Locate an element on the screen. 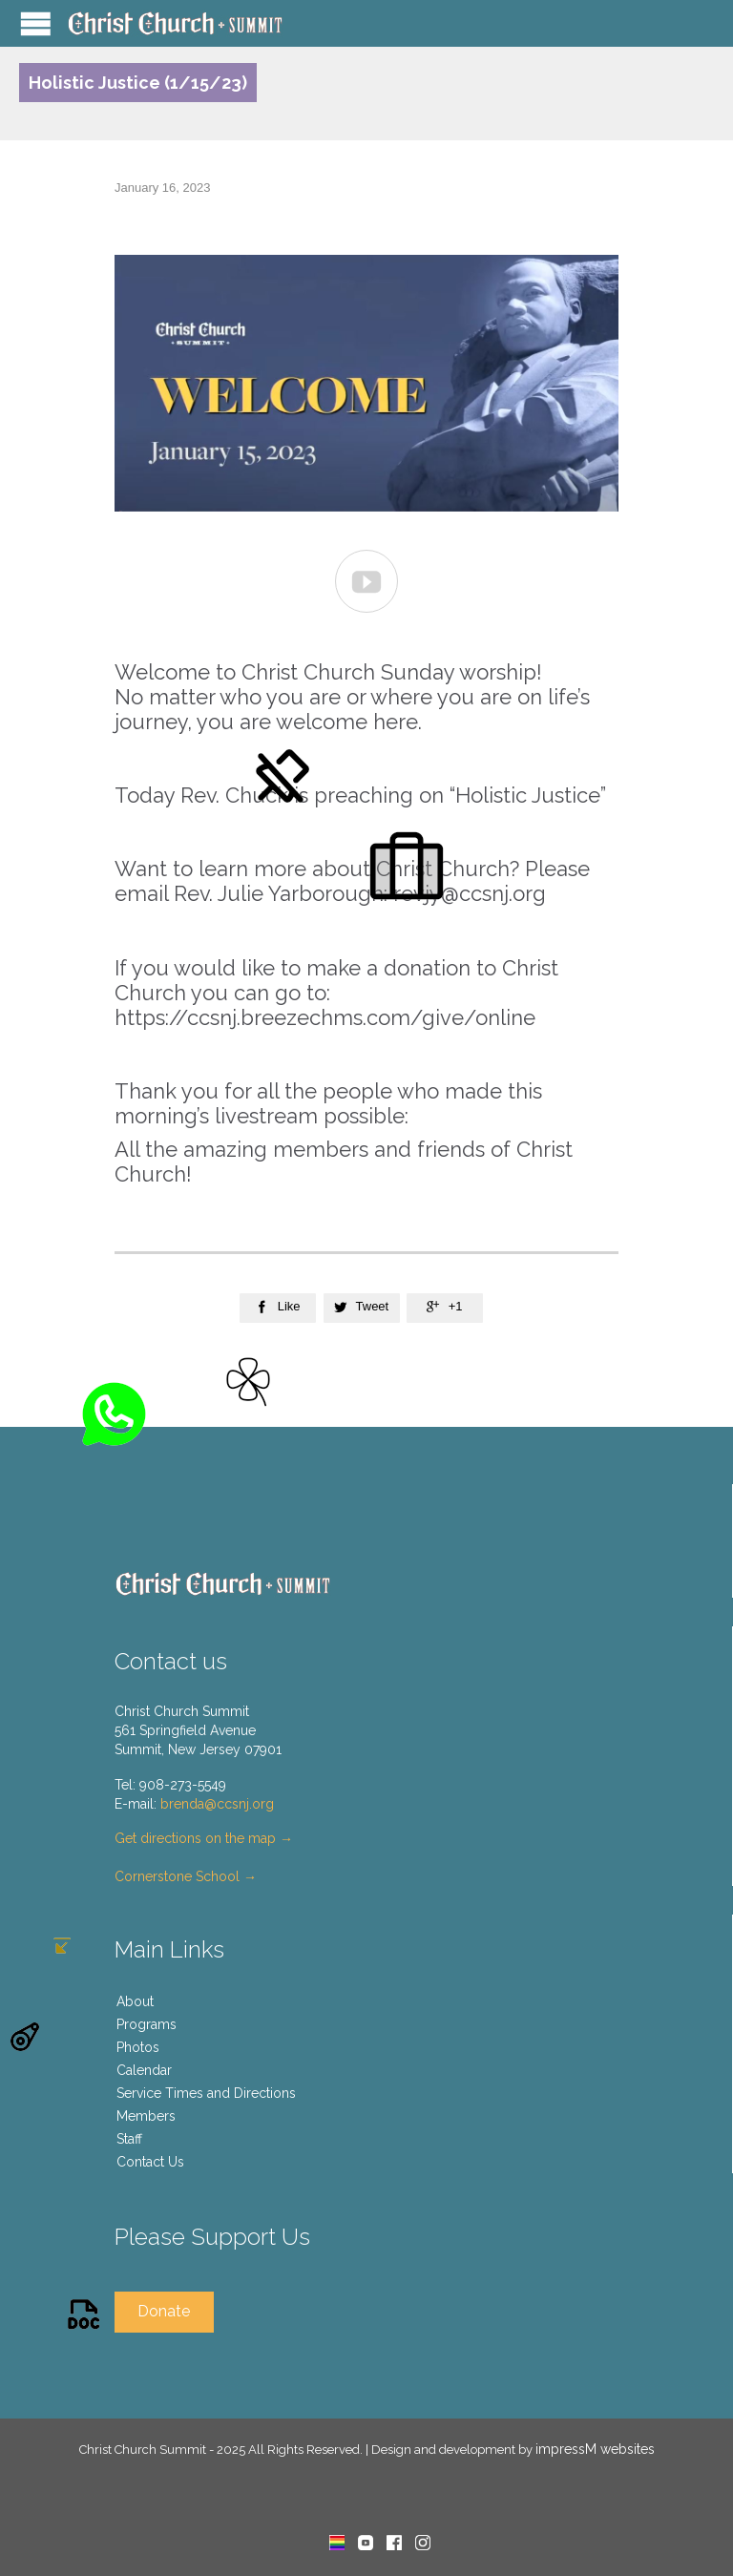  unpin this item is located at coordinates (281, 778).